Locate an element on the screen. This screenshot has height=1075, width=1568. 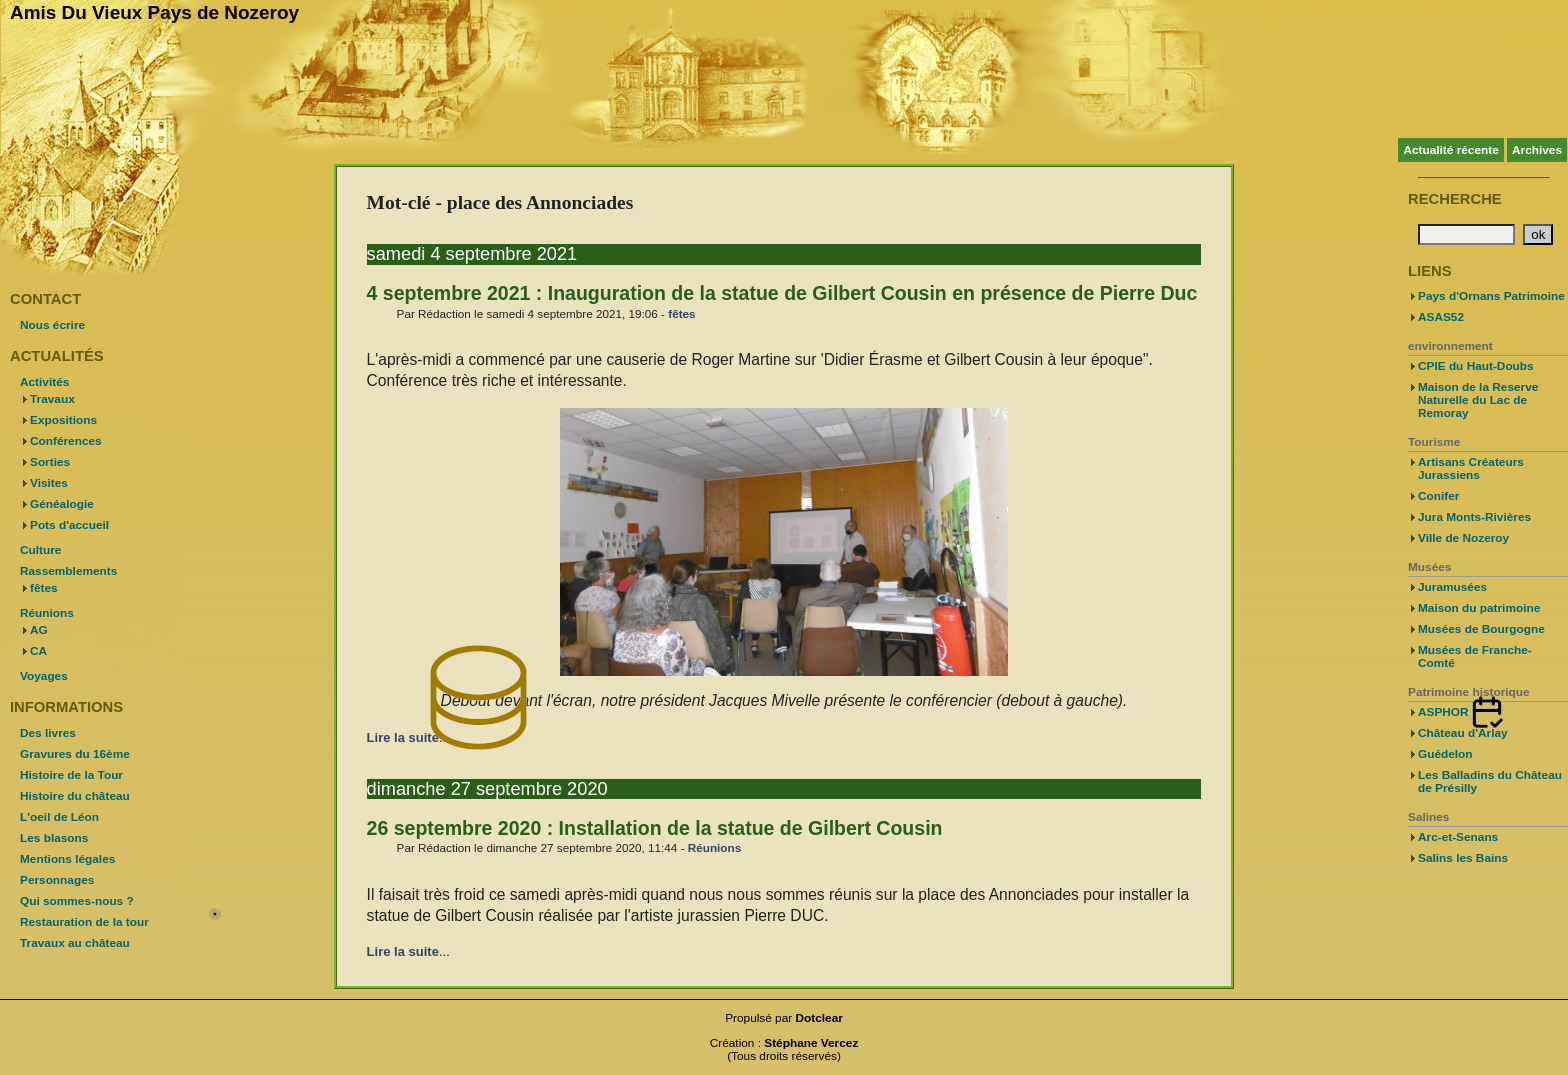
access database or data storage is located at coordinates (478, 697).